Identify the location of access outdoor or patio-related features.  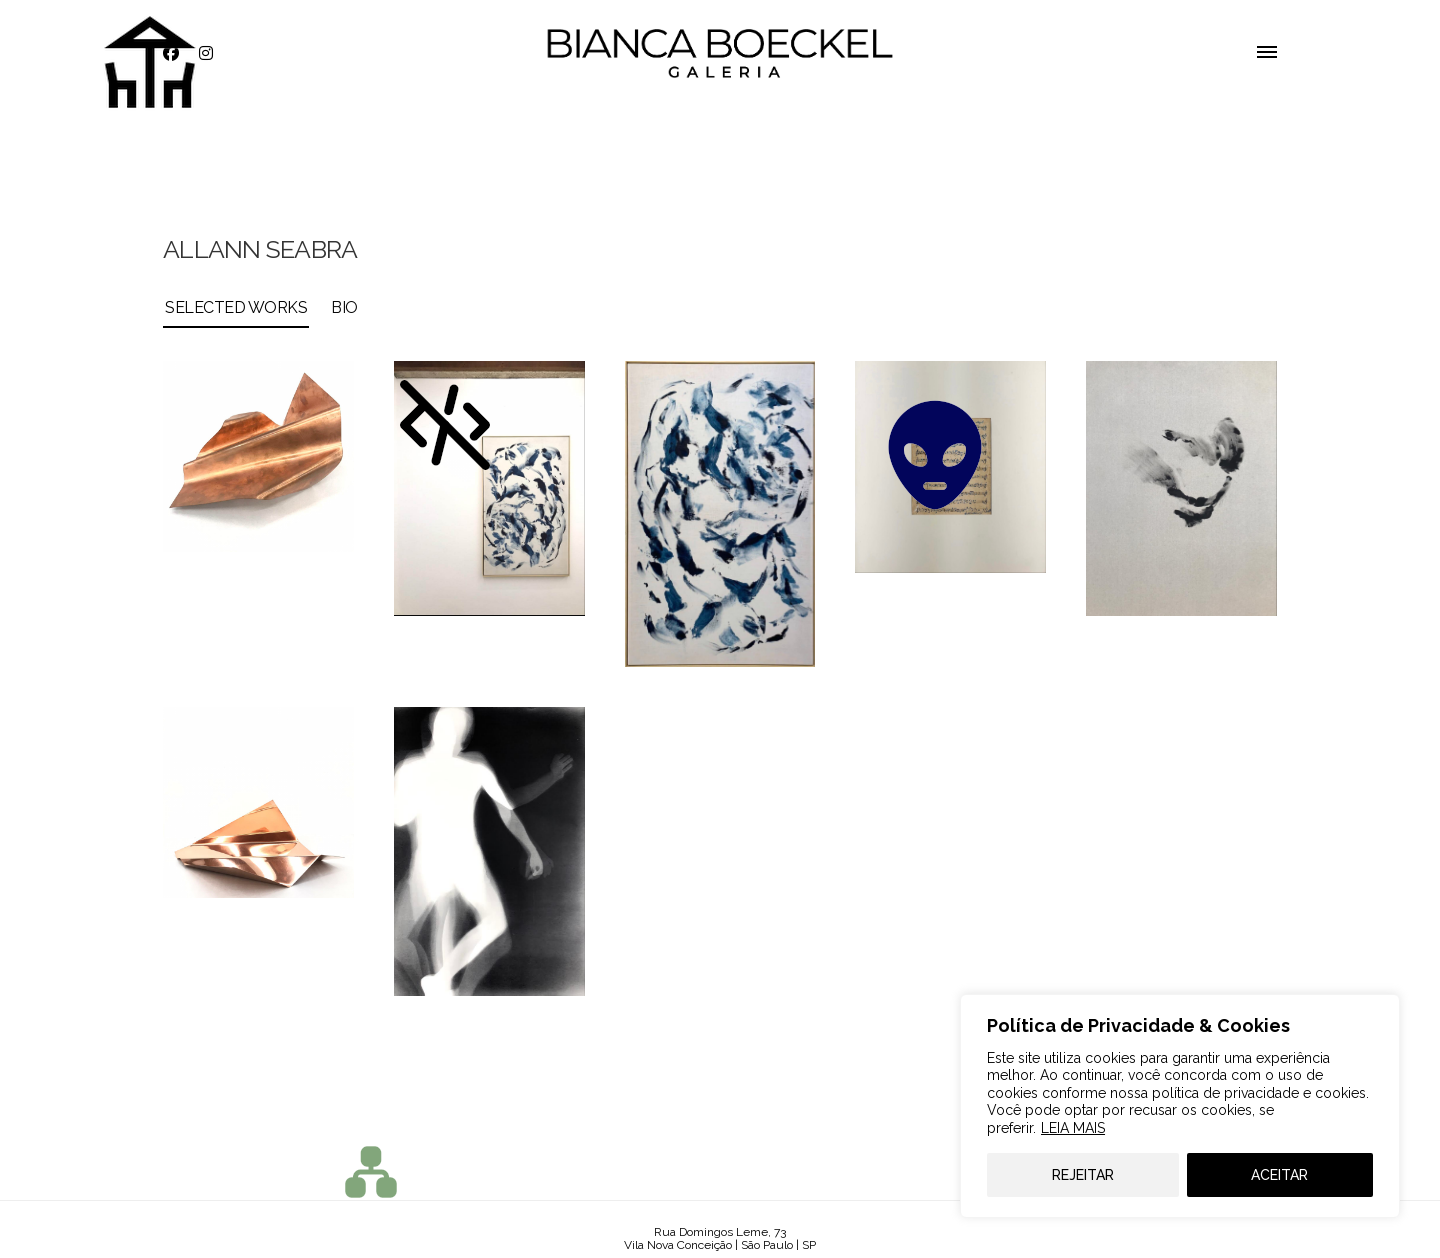
(150, 62).